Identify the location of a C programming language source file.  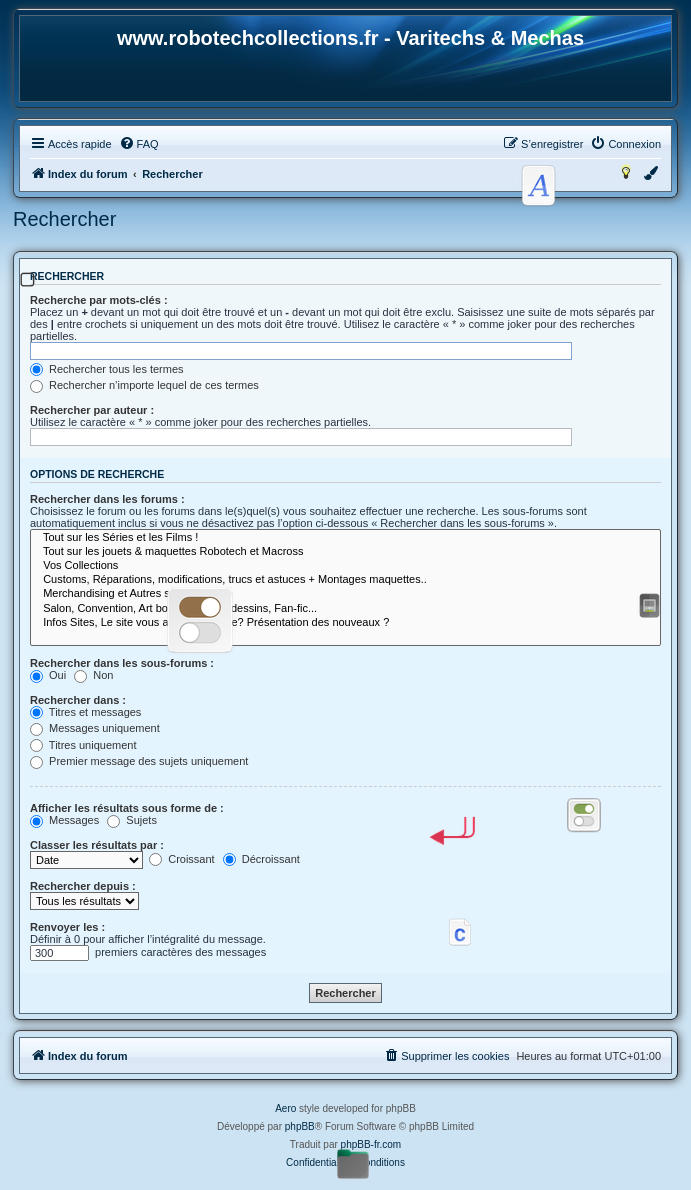
(460, 932).